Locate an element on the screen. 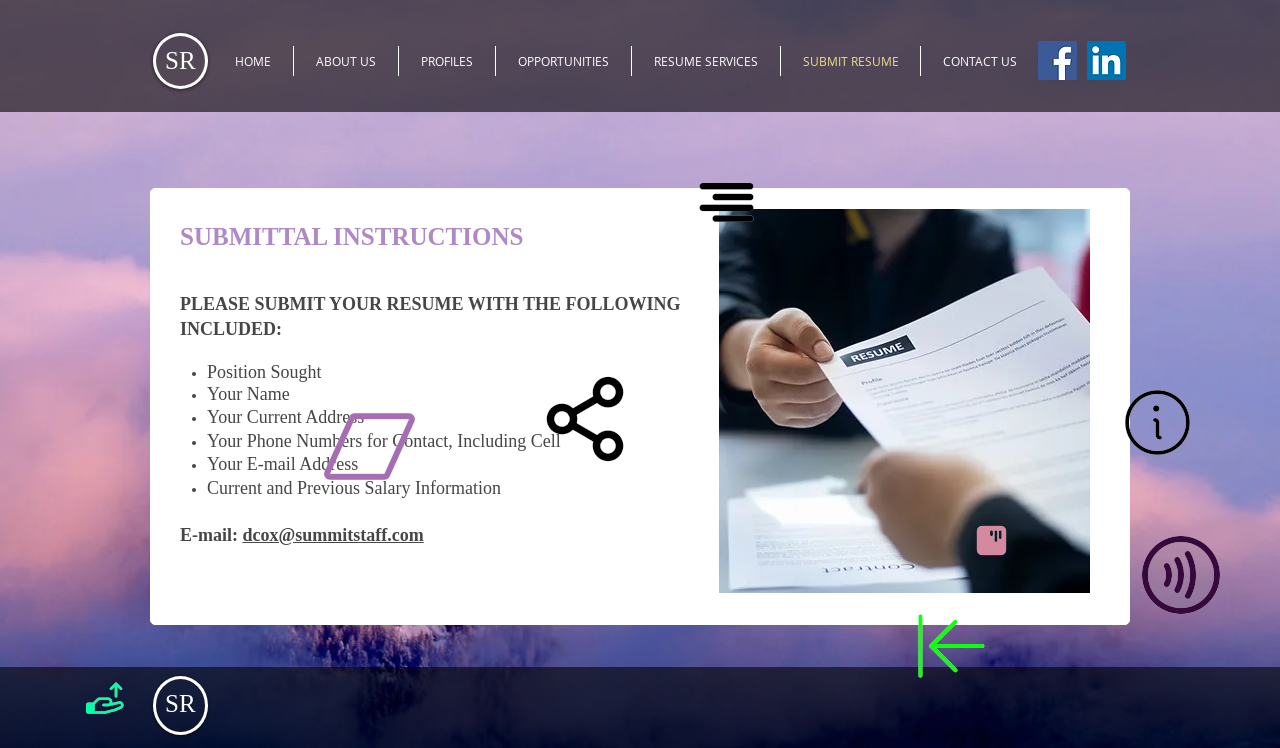 The width and height of the screenshot is (1280, 748). upload or send a file is located at coordinates (106, 700).